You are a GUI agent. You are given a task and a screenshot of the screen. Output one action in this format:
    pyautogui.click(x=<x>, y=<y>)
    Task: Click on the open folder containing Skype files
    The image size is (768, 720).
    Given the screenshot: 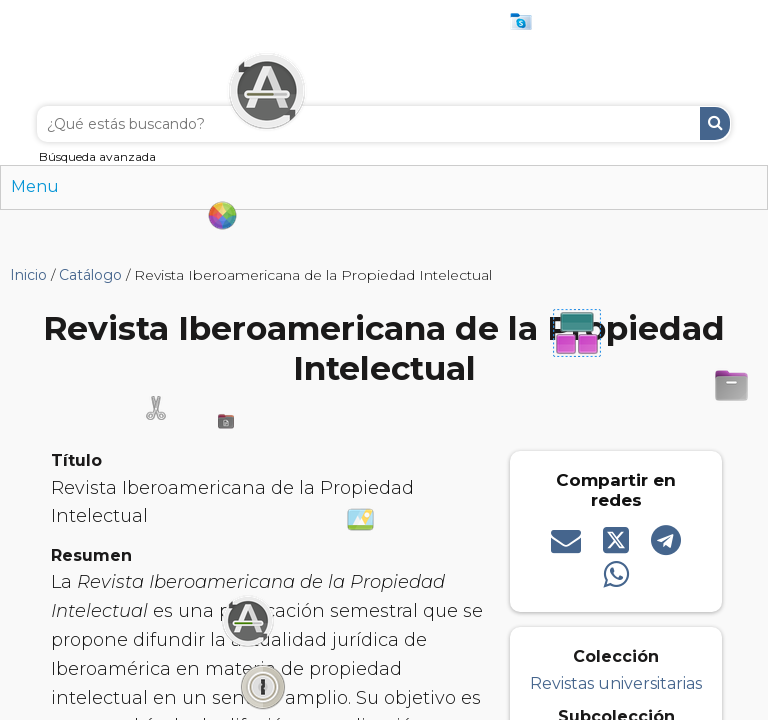 What is the action you would take?
    pyautogui.click(x=521, y=22)
    